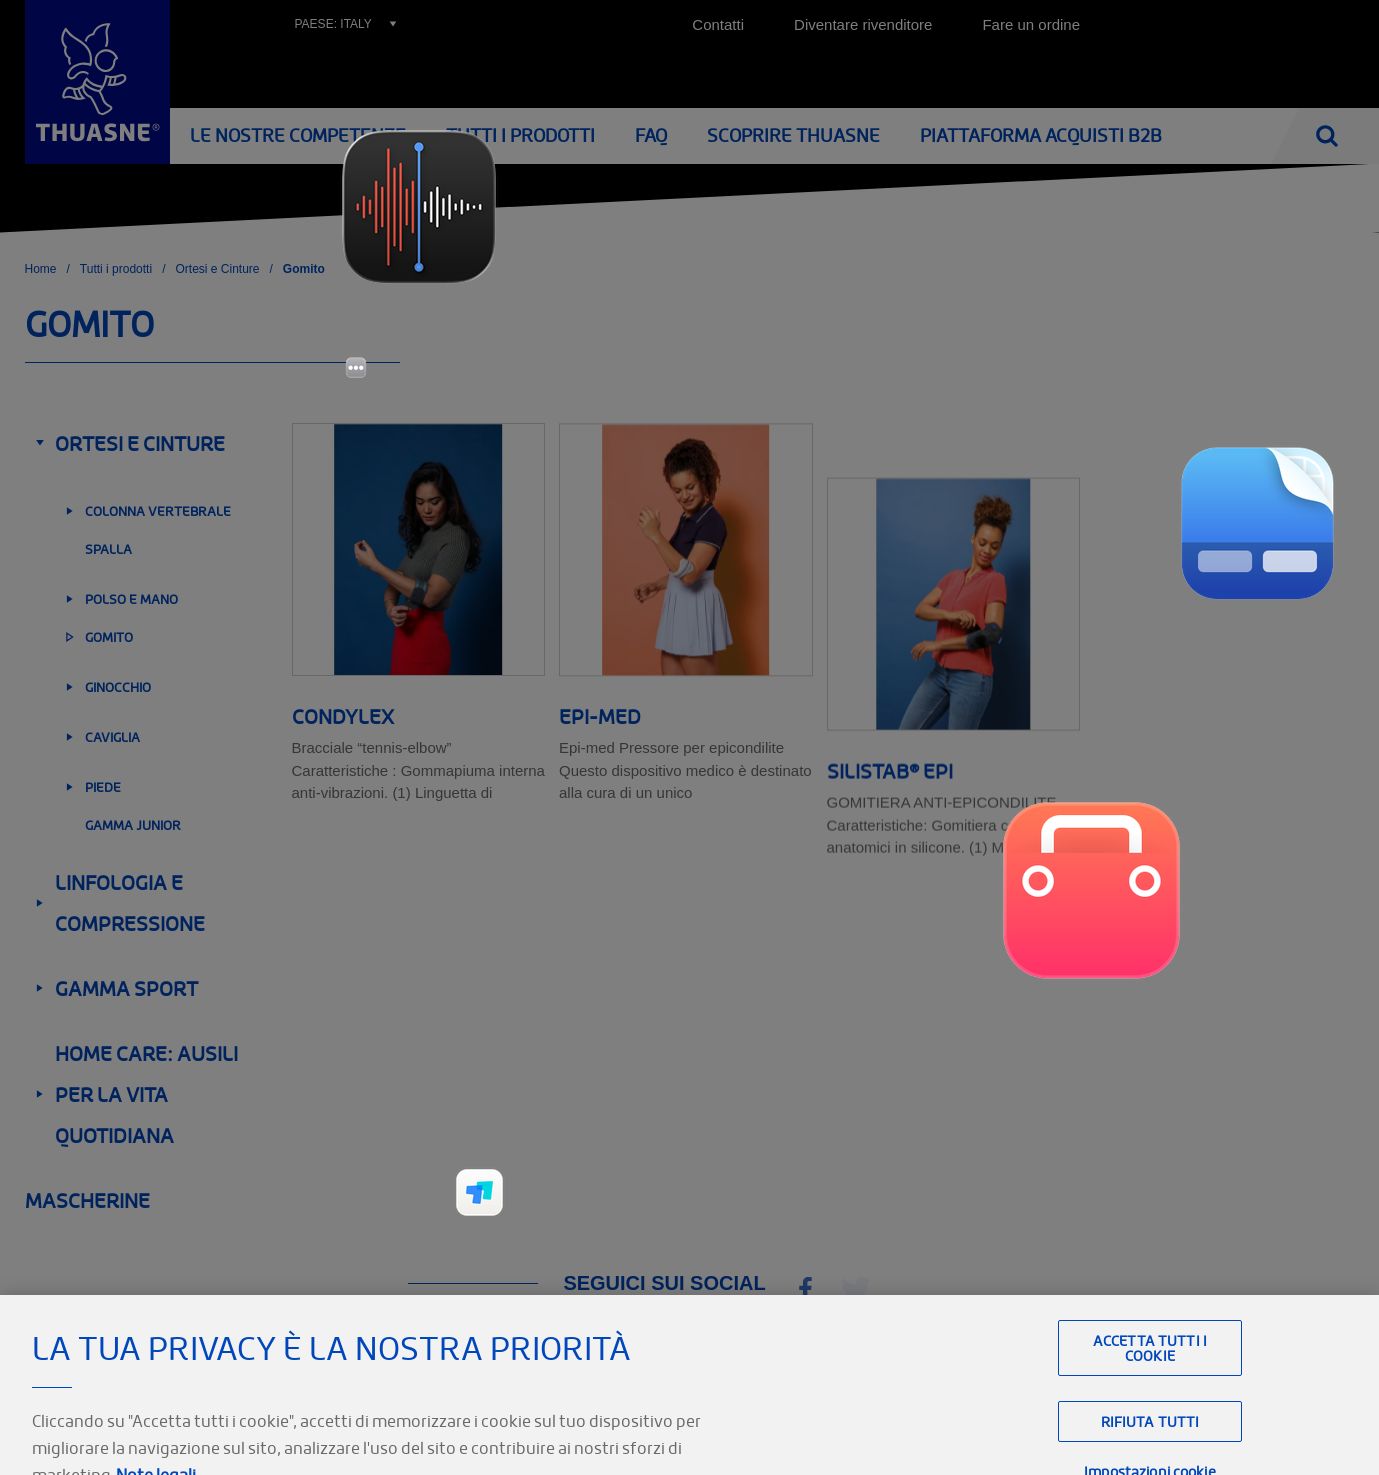  What do you see at coordinates (419, 207) in the screenshot?
I see `open voice memos app` at bounding box center [419, 207].